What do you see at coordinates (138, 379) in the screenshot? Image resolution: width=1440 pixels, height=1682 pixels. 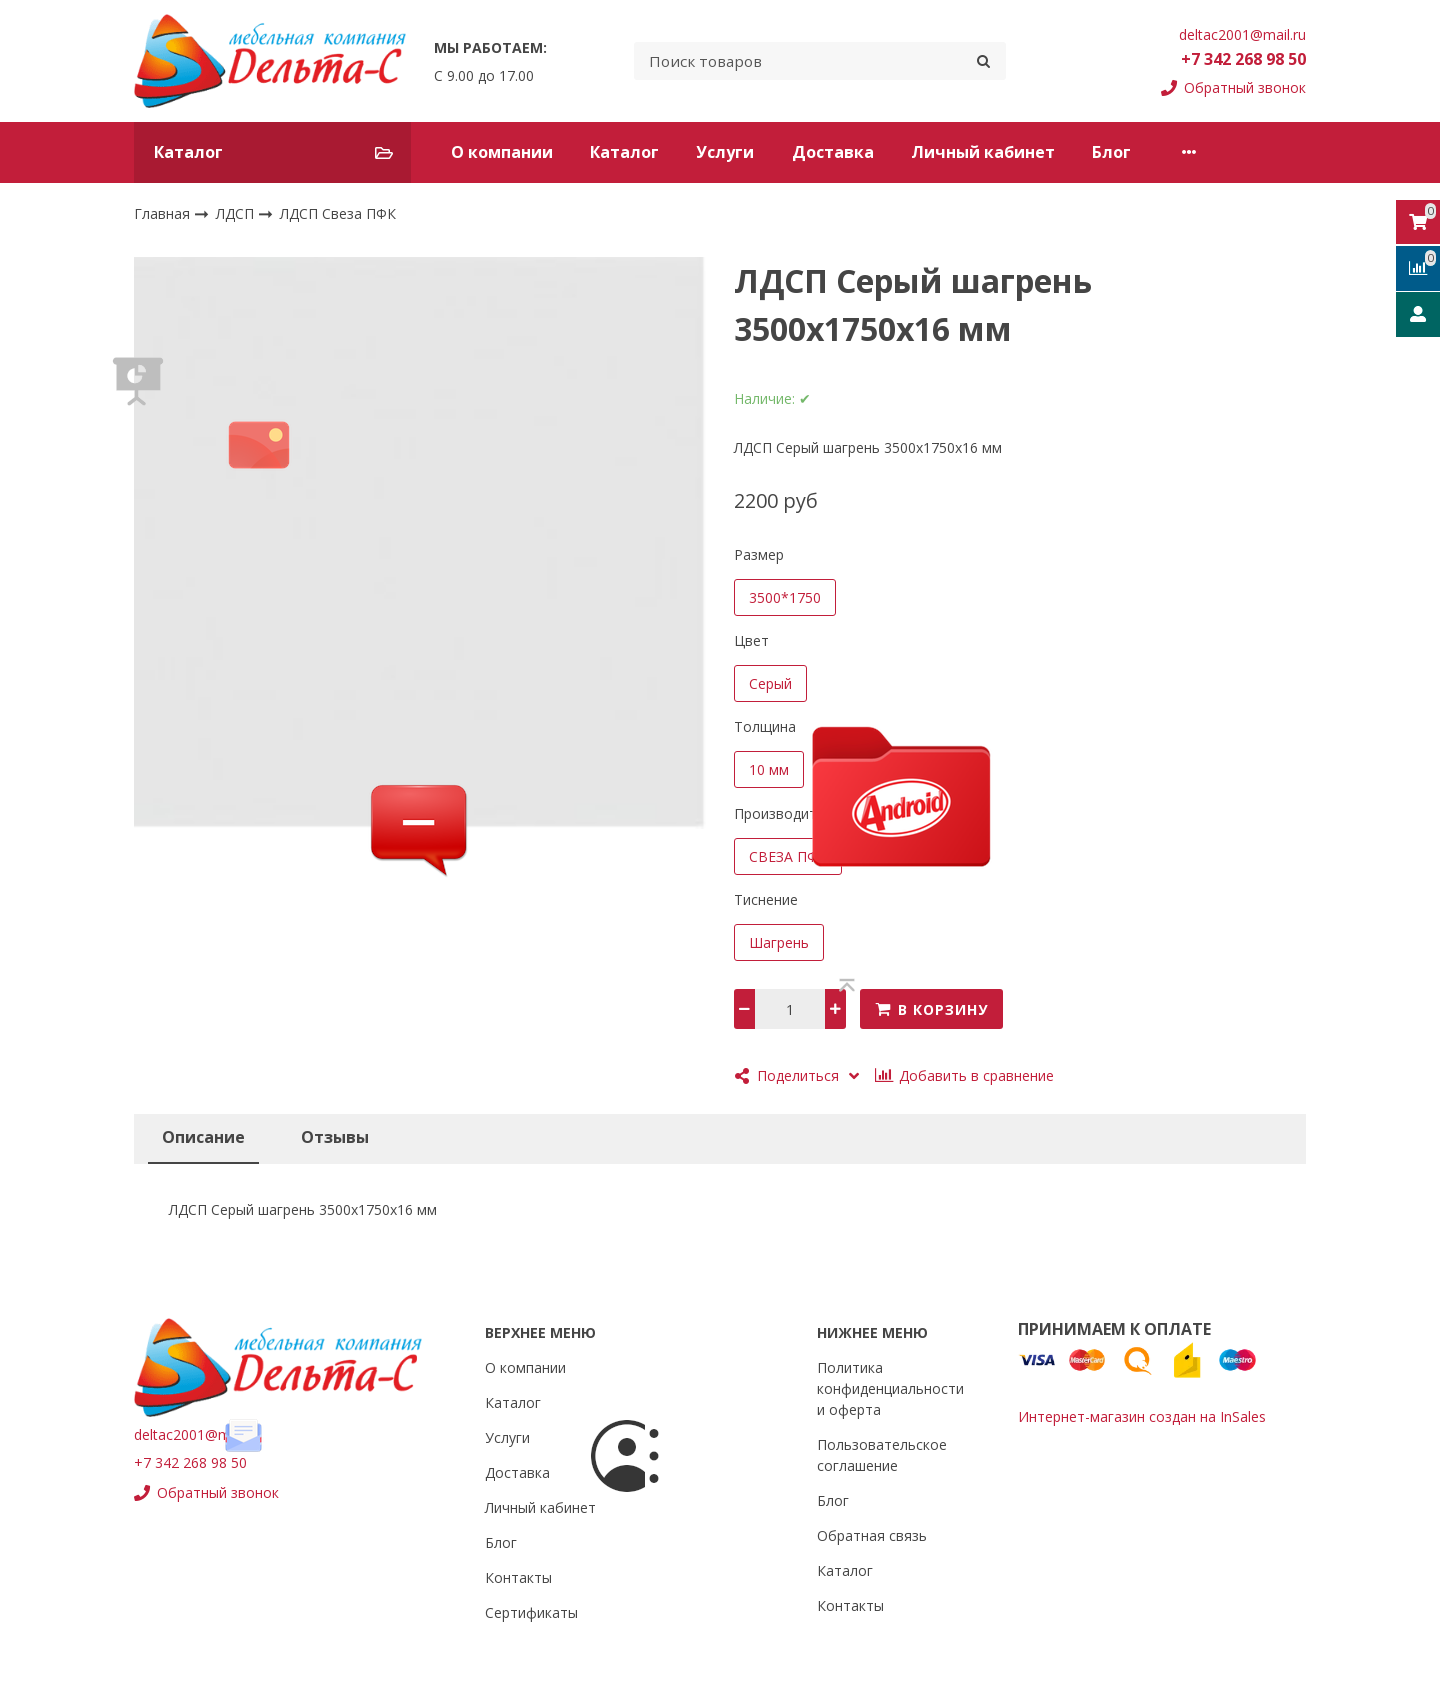 I see `open or view a presentation file` at bounding box center [138, 379].